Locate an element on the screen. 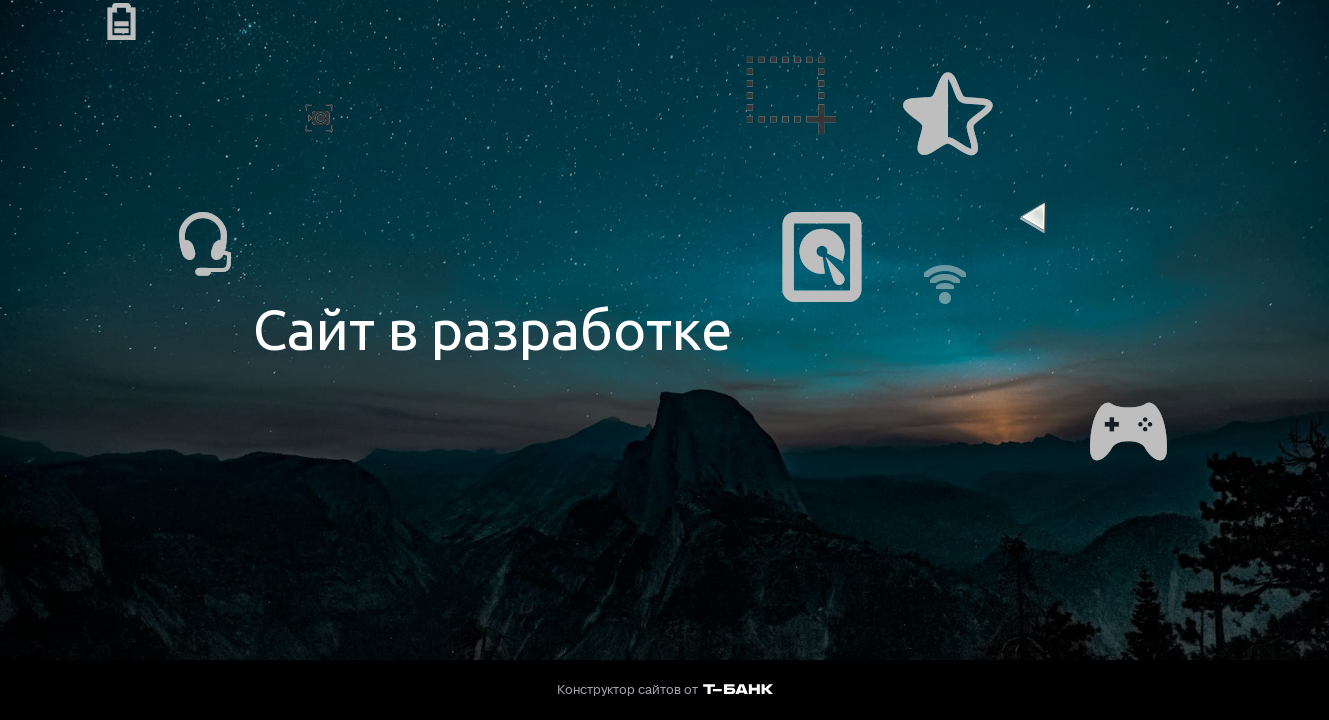  open games or gaming applications is located at coordinates (1128, 431).